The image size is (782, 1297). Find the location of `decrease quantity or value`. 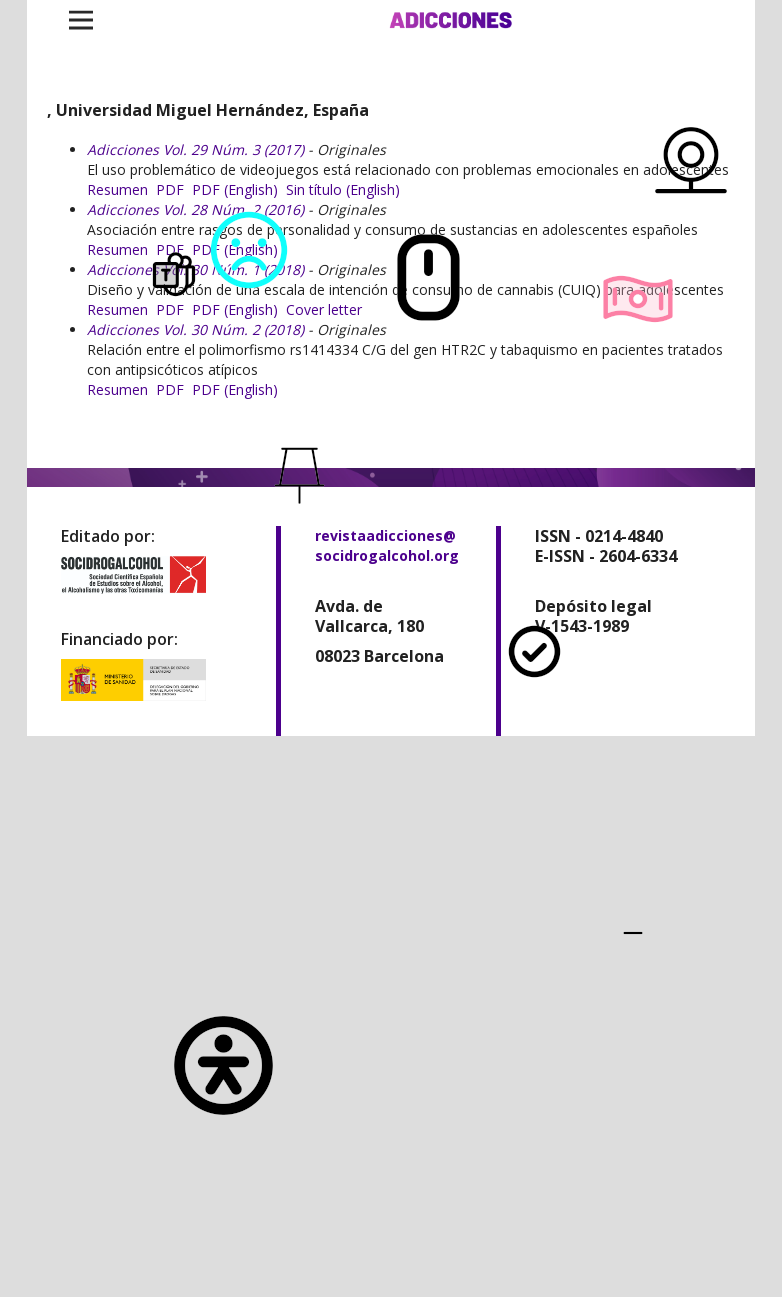

decrease quantity or value is located at coordinates (633, 933).